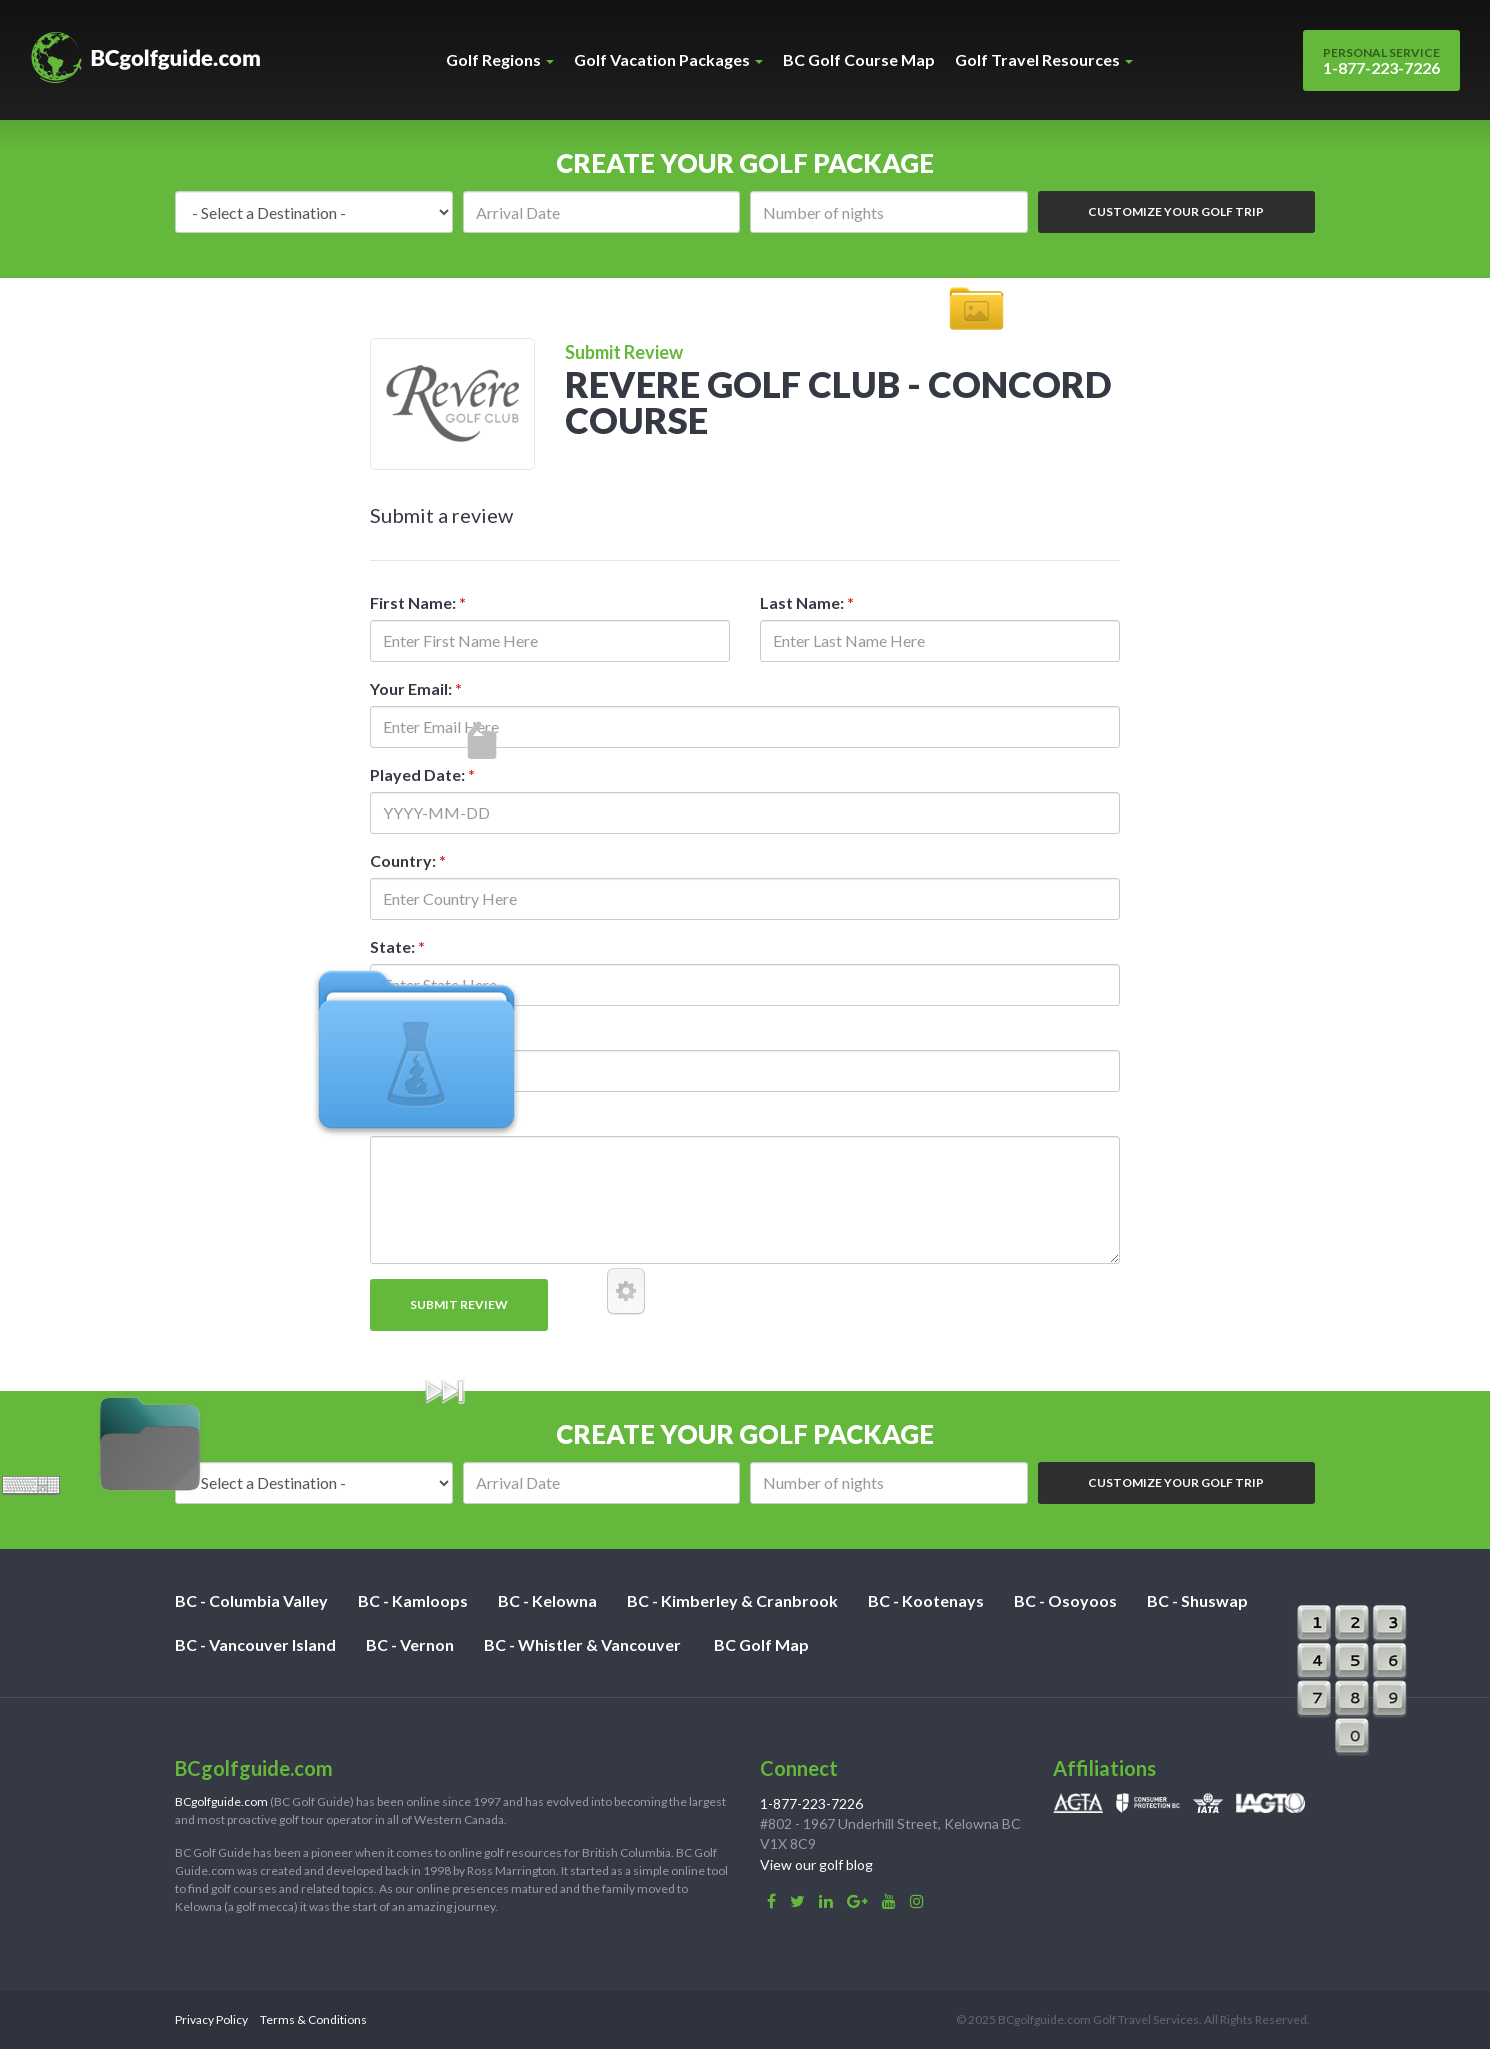  Describe the element at coordinates (416, 1049) in the screenshot. I see `open the Antidote application folder` at that location.